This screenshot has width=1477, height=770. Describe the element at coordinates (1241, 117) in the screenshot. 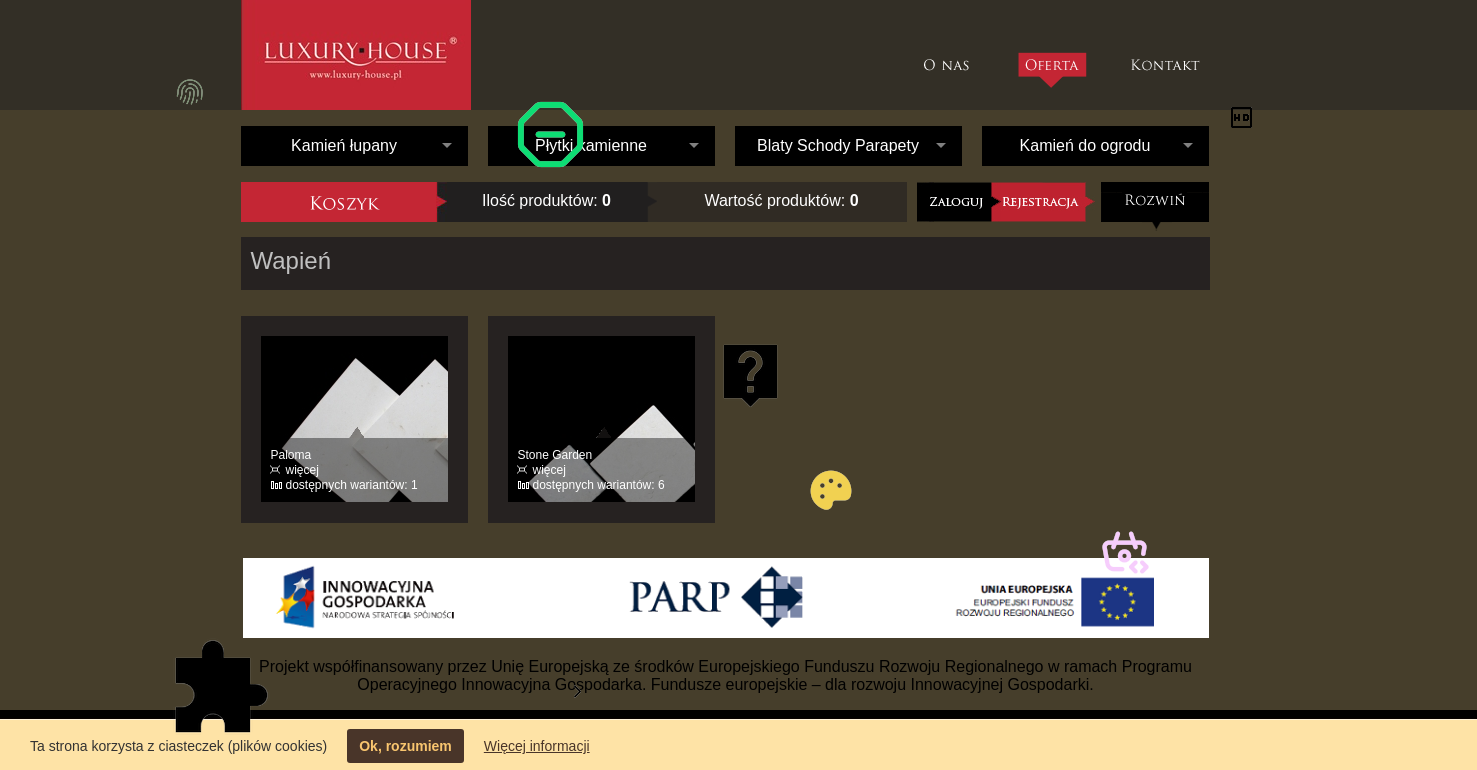

I see `indicates high definition video quality is available` at that location.